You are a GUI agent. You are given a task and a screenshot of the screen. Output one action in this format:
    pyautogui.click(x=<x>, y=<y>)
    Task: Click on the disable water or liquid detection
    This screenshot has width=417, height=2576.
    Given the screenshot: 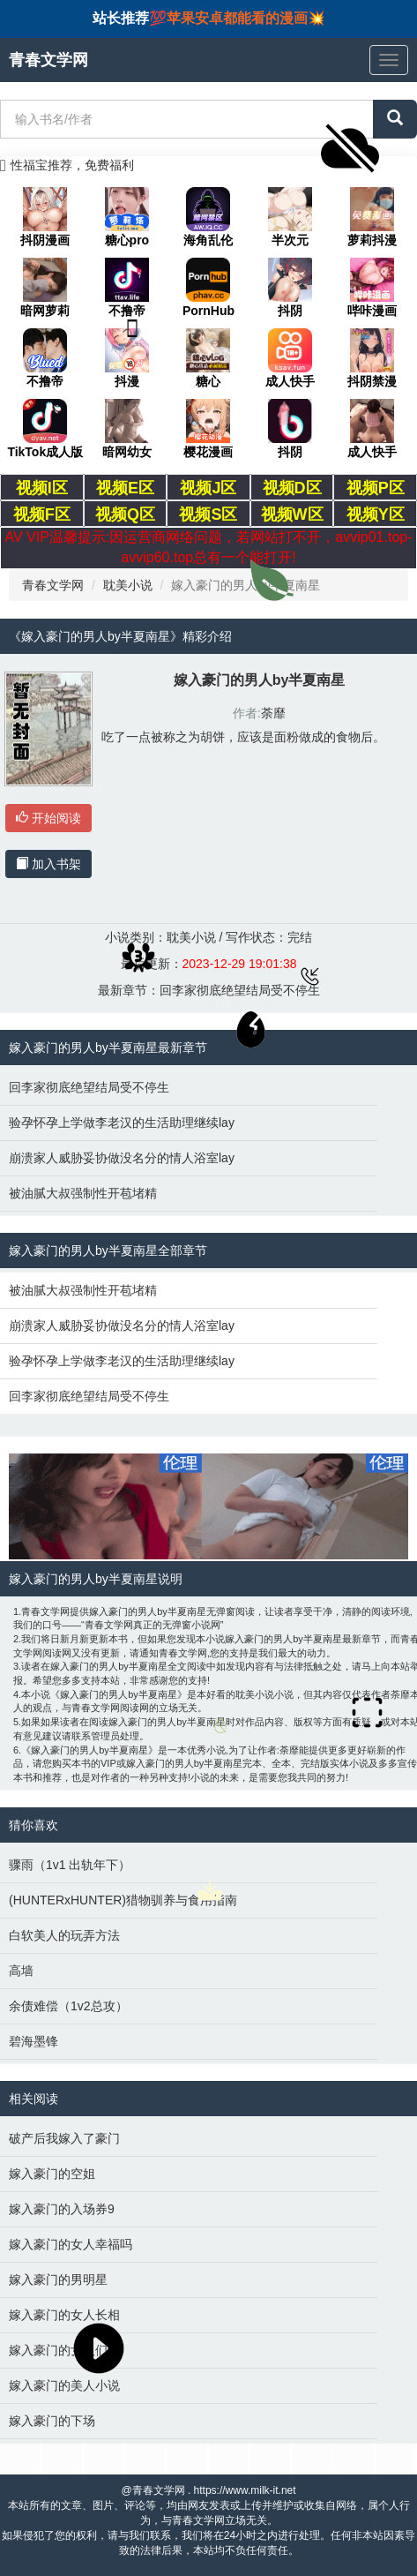 What is the action you would take?
    pyautogui.click(x=220, y=1726)
    